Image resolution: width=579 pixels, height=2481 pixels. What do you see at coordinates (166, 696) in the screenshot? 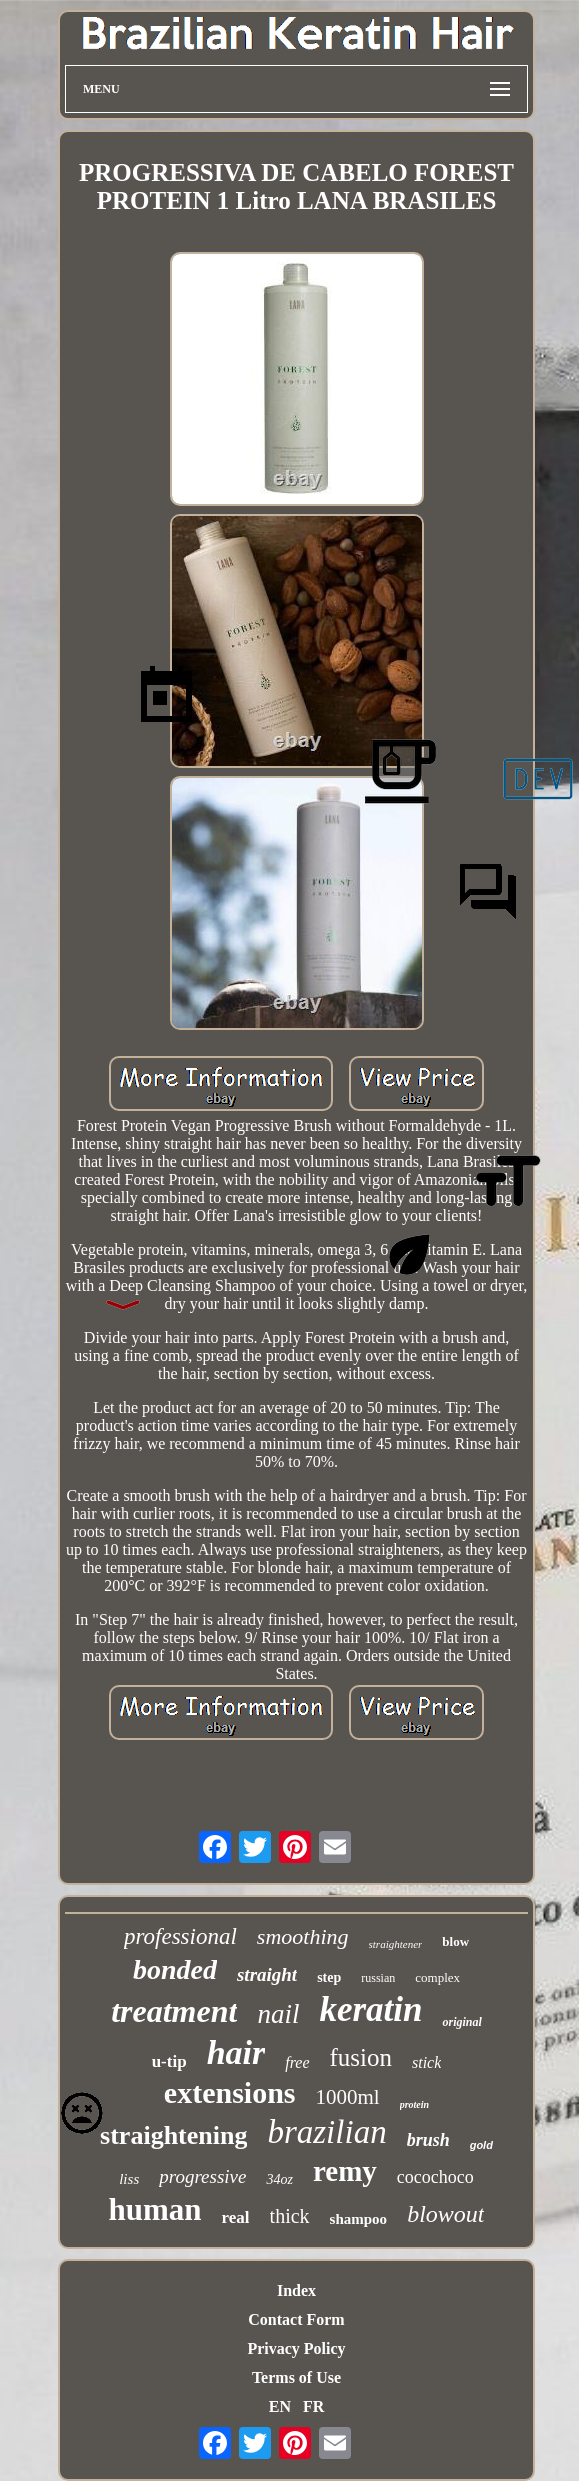
I see `view today's date or events` at bounding box center [166, 696].